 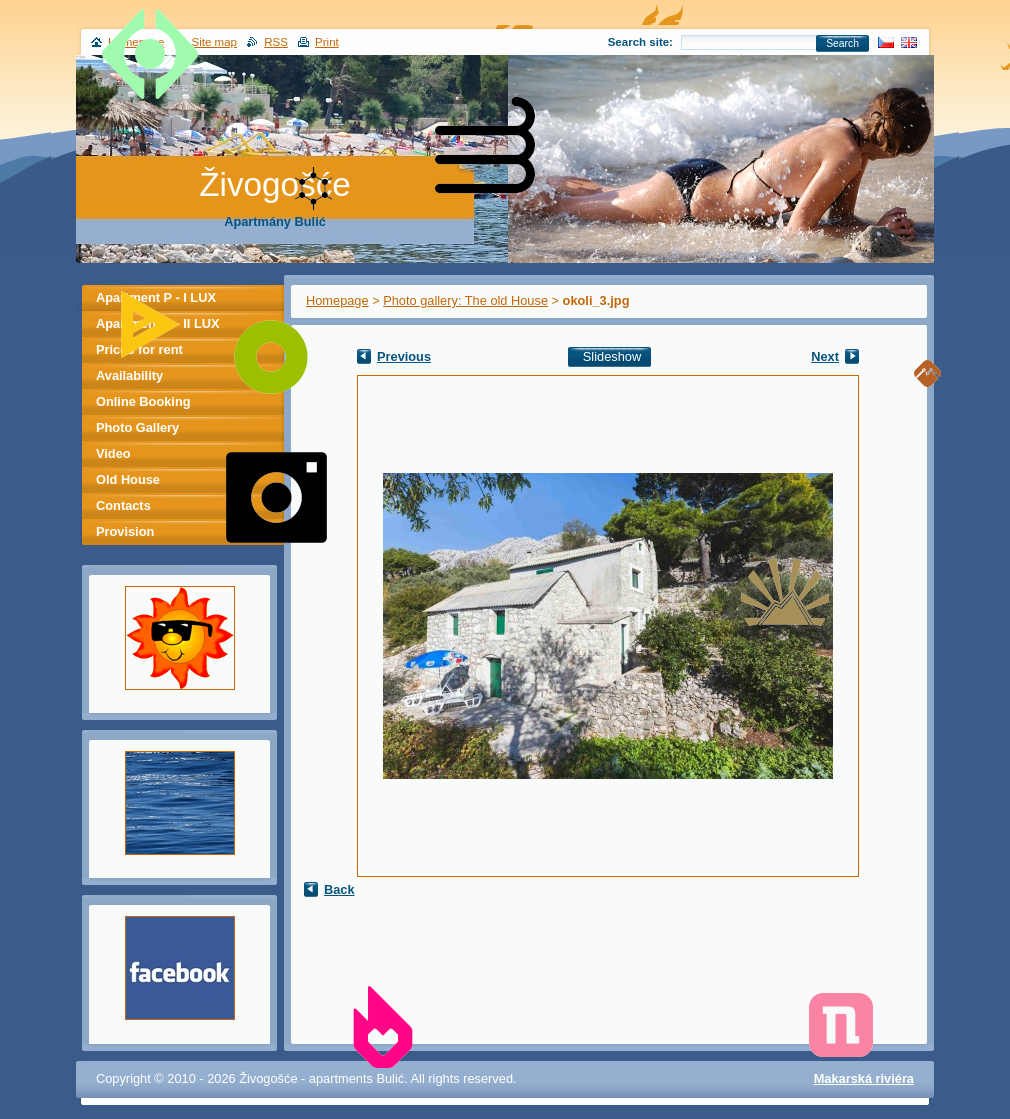 I want to click on a selected radio button option, so click(x=271, y=357).